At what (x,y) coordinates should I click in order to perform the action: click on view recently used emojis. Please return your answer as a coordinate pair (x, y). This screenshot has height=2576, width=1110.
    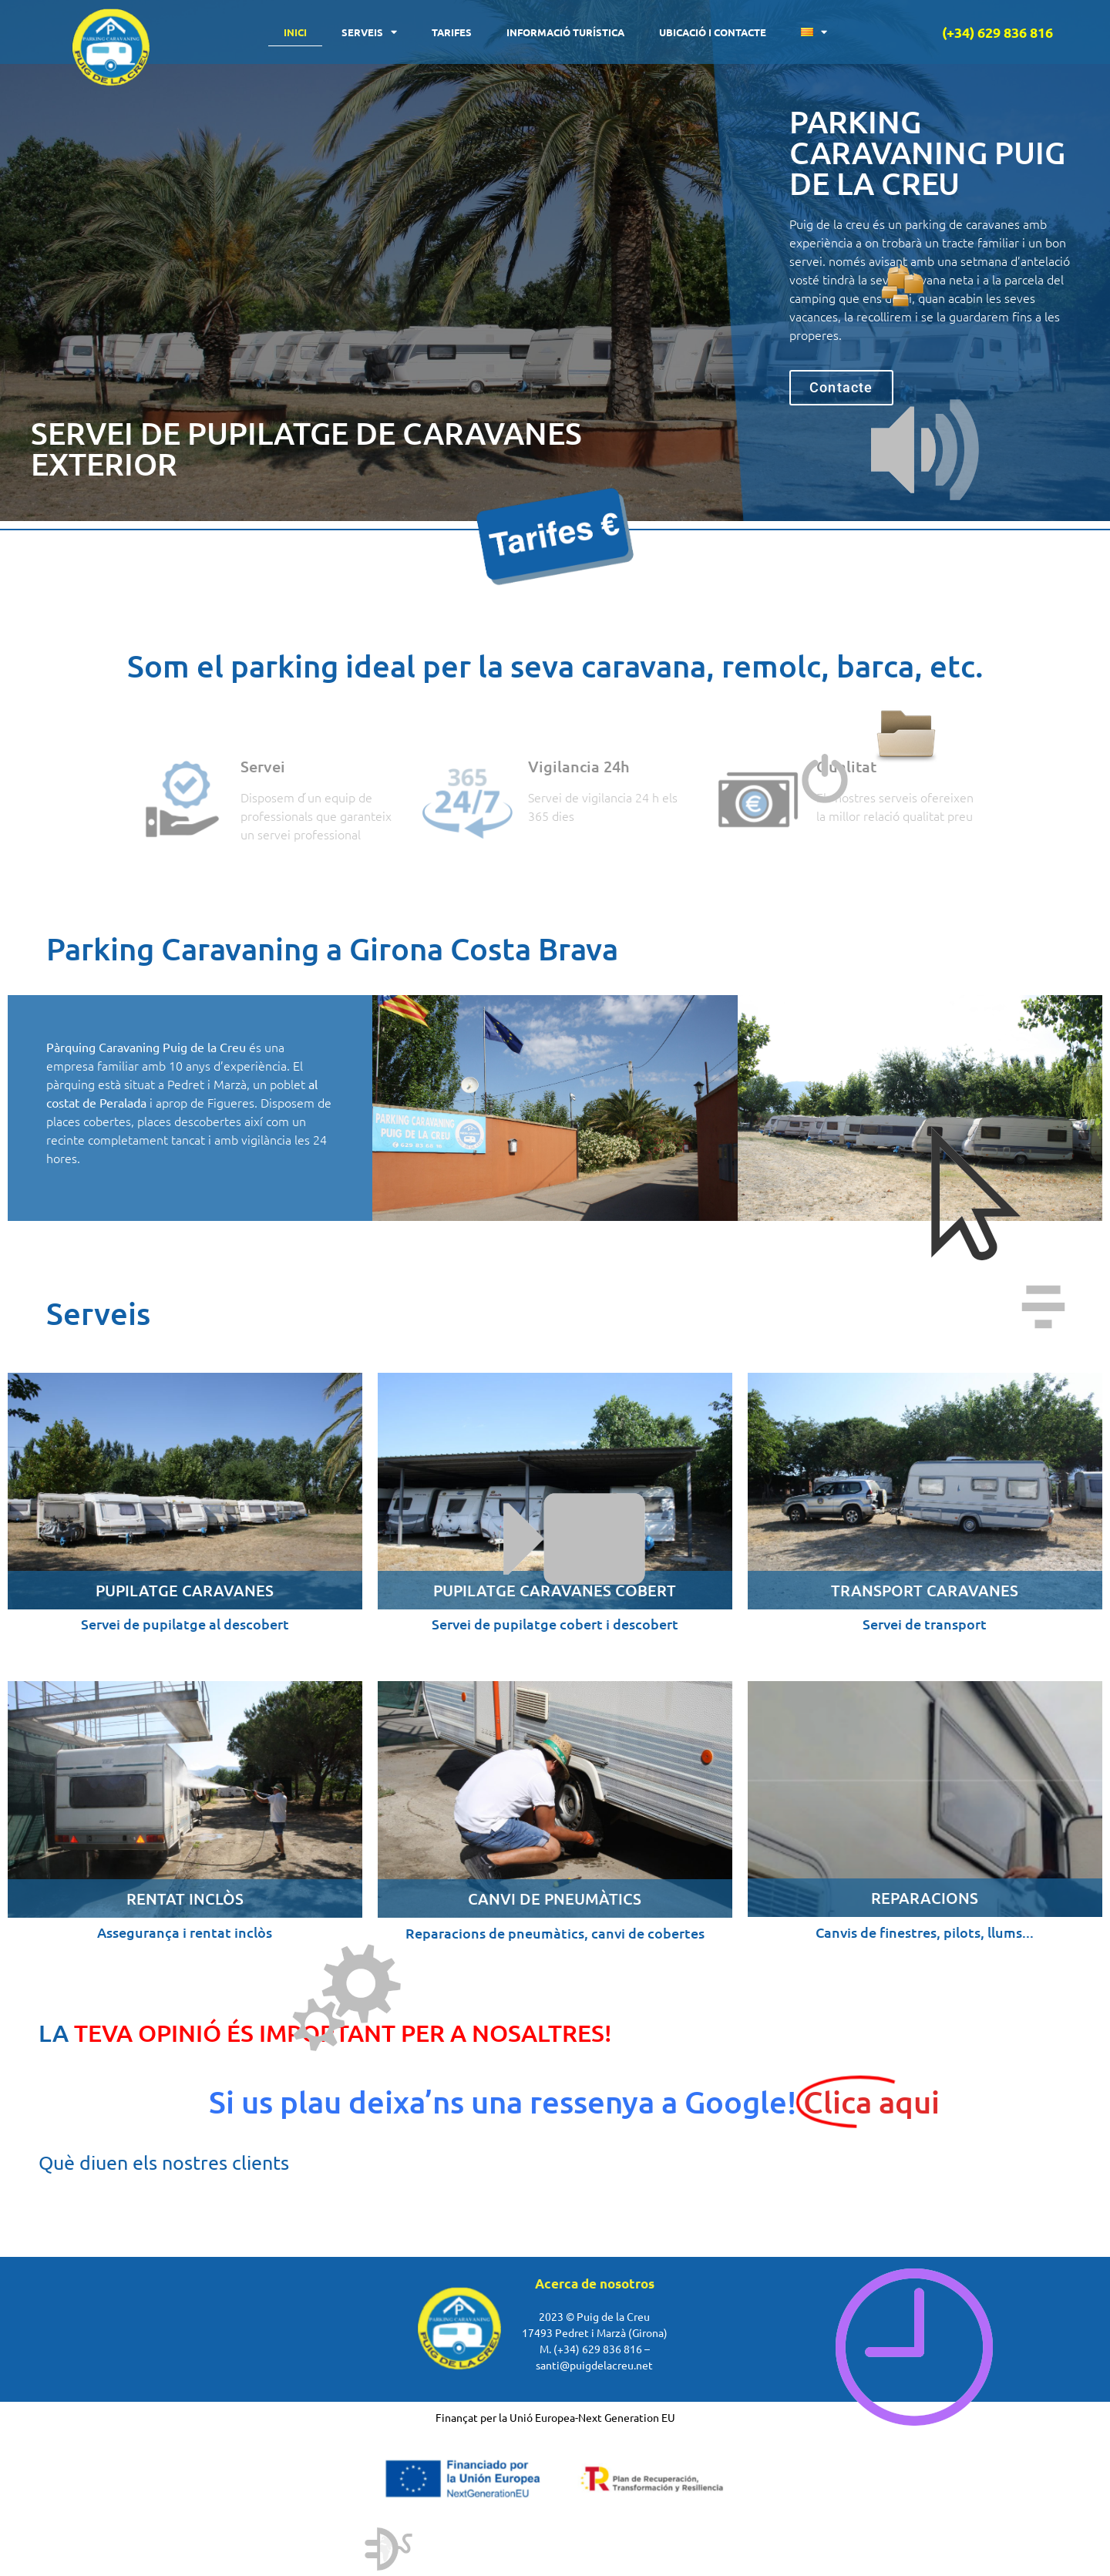
    Looking at the image, I should click on (914, 2347).